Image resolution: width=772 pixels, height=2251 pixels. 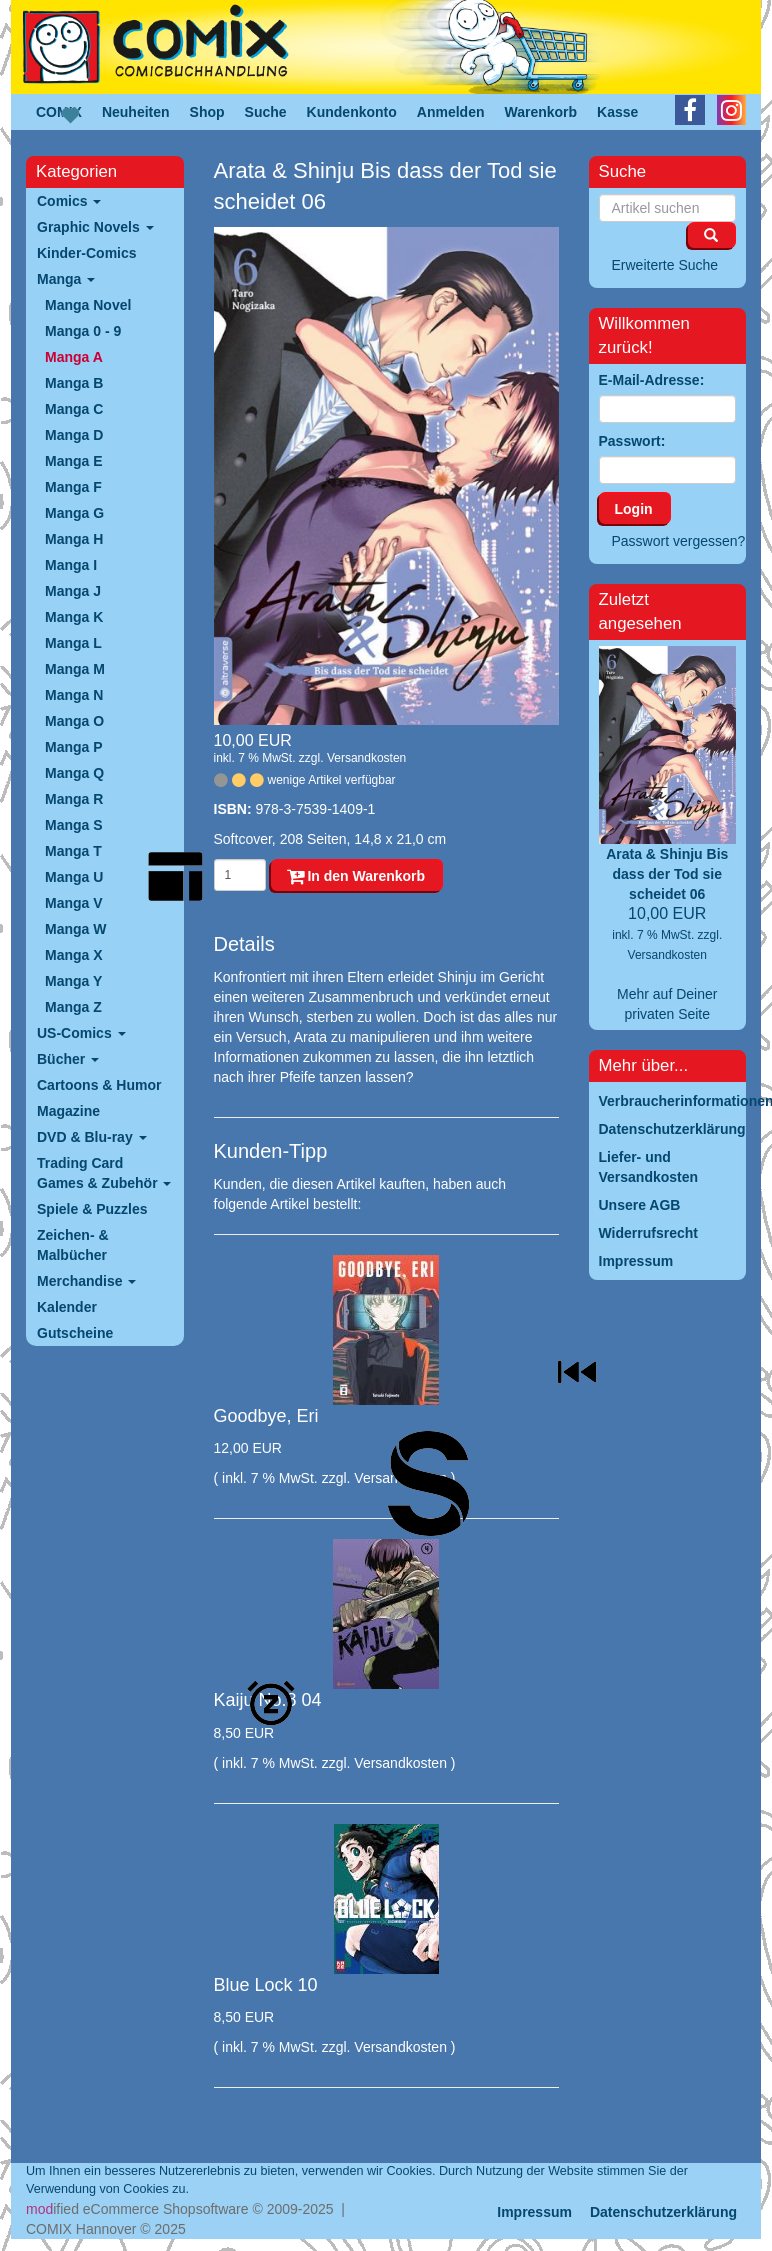 What do you see at coordinates (577, 1372) in the screenshot?
I see `skip to the beginning of the track` at bounding box center [577, 1372].